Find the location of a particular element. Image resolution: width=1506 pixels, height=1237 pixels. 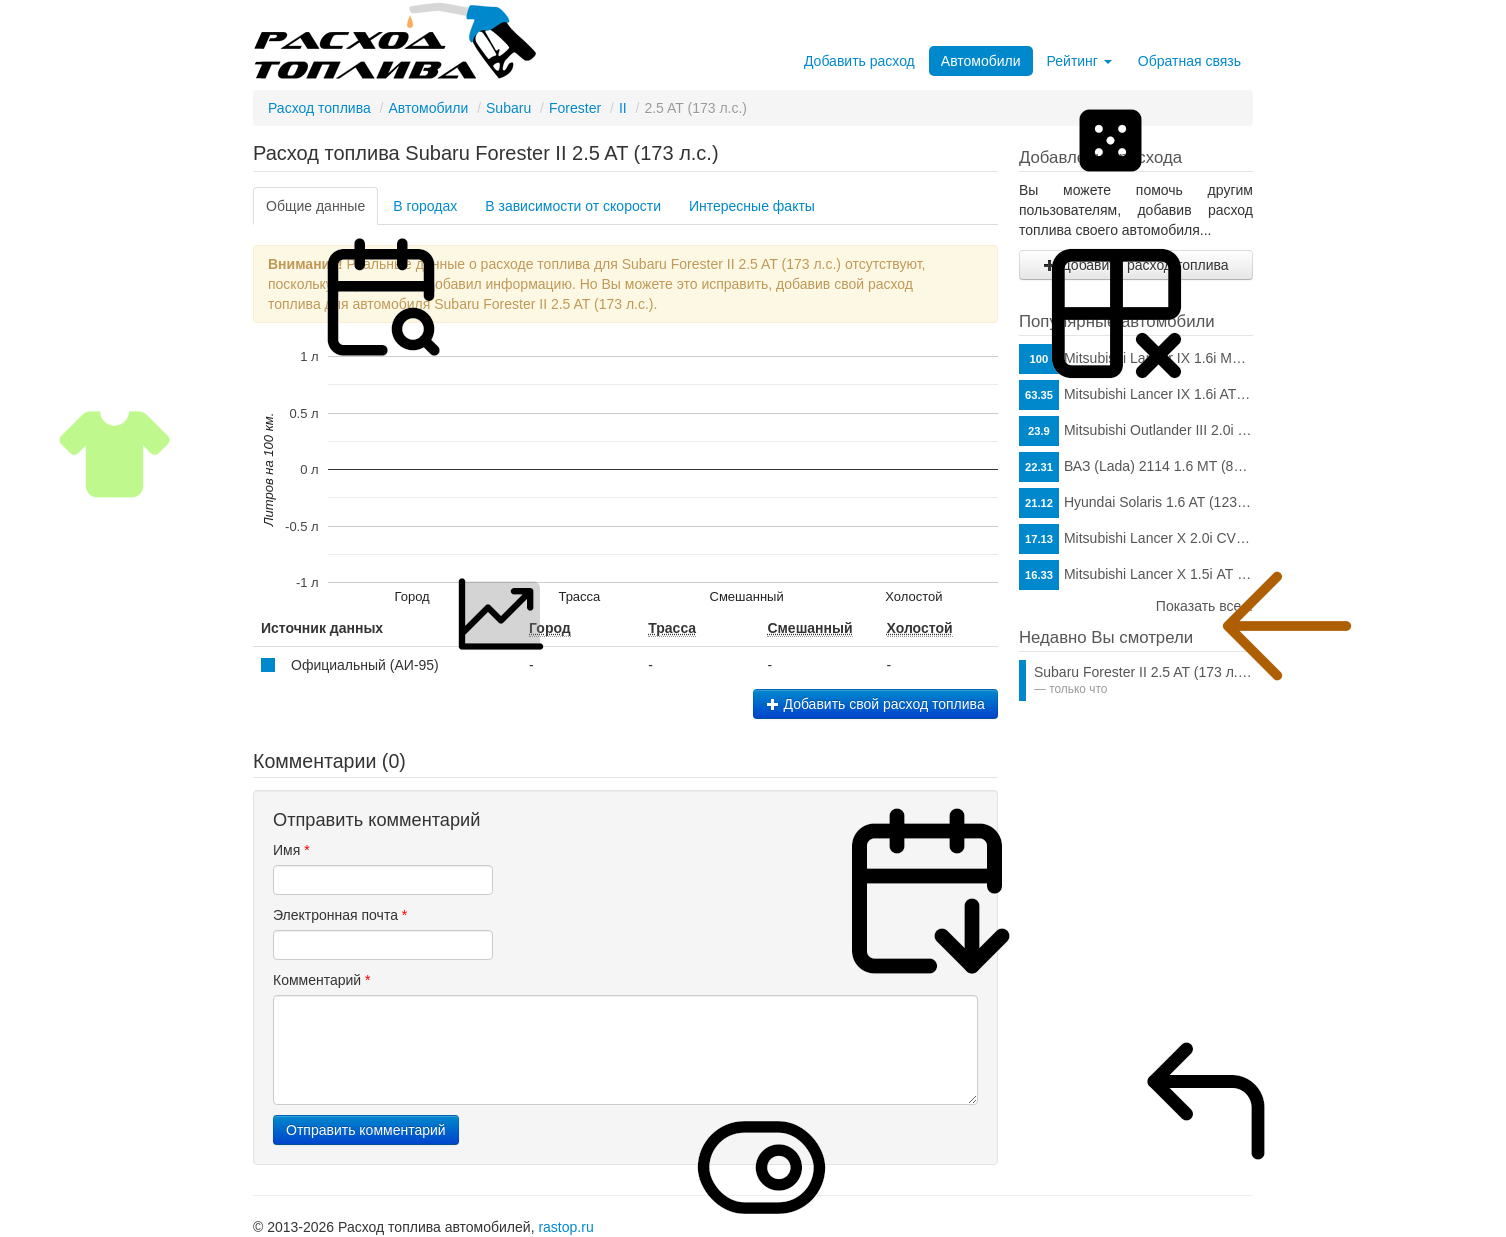

roll dice or randomize selection is located at coordinates (1110, 140).